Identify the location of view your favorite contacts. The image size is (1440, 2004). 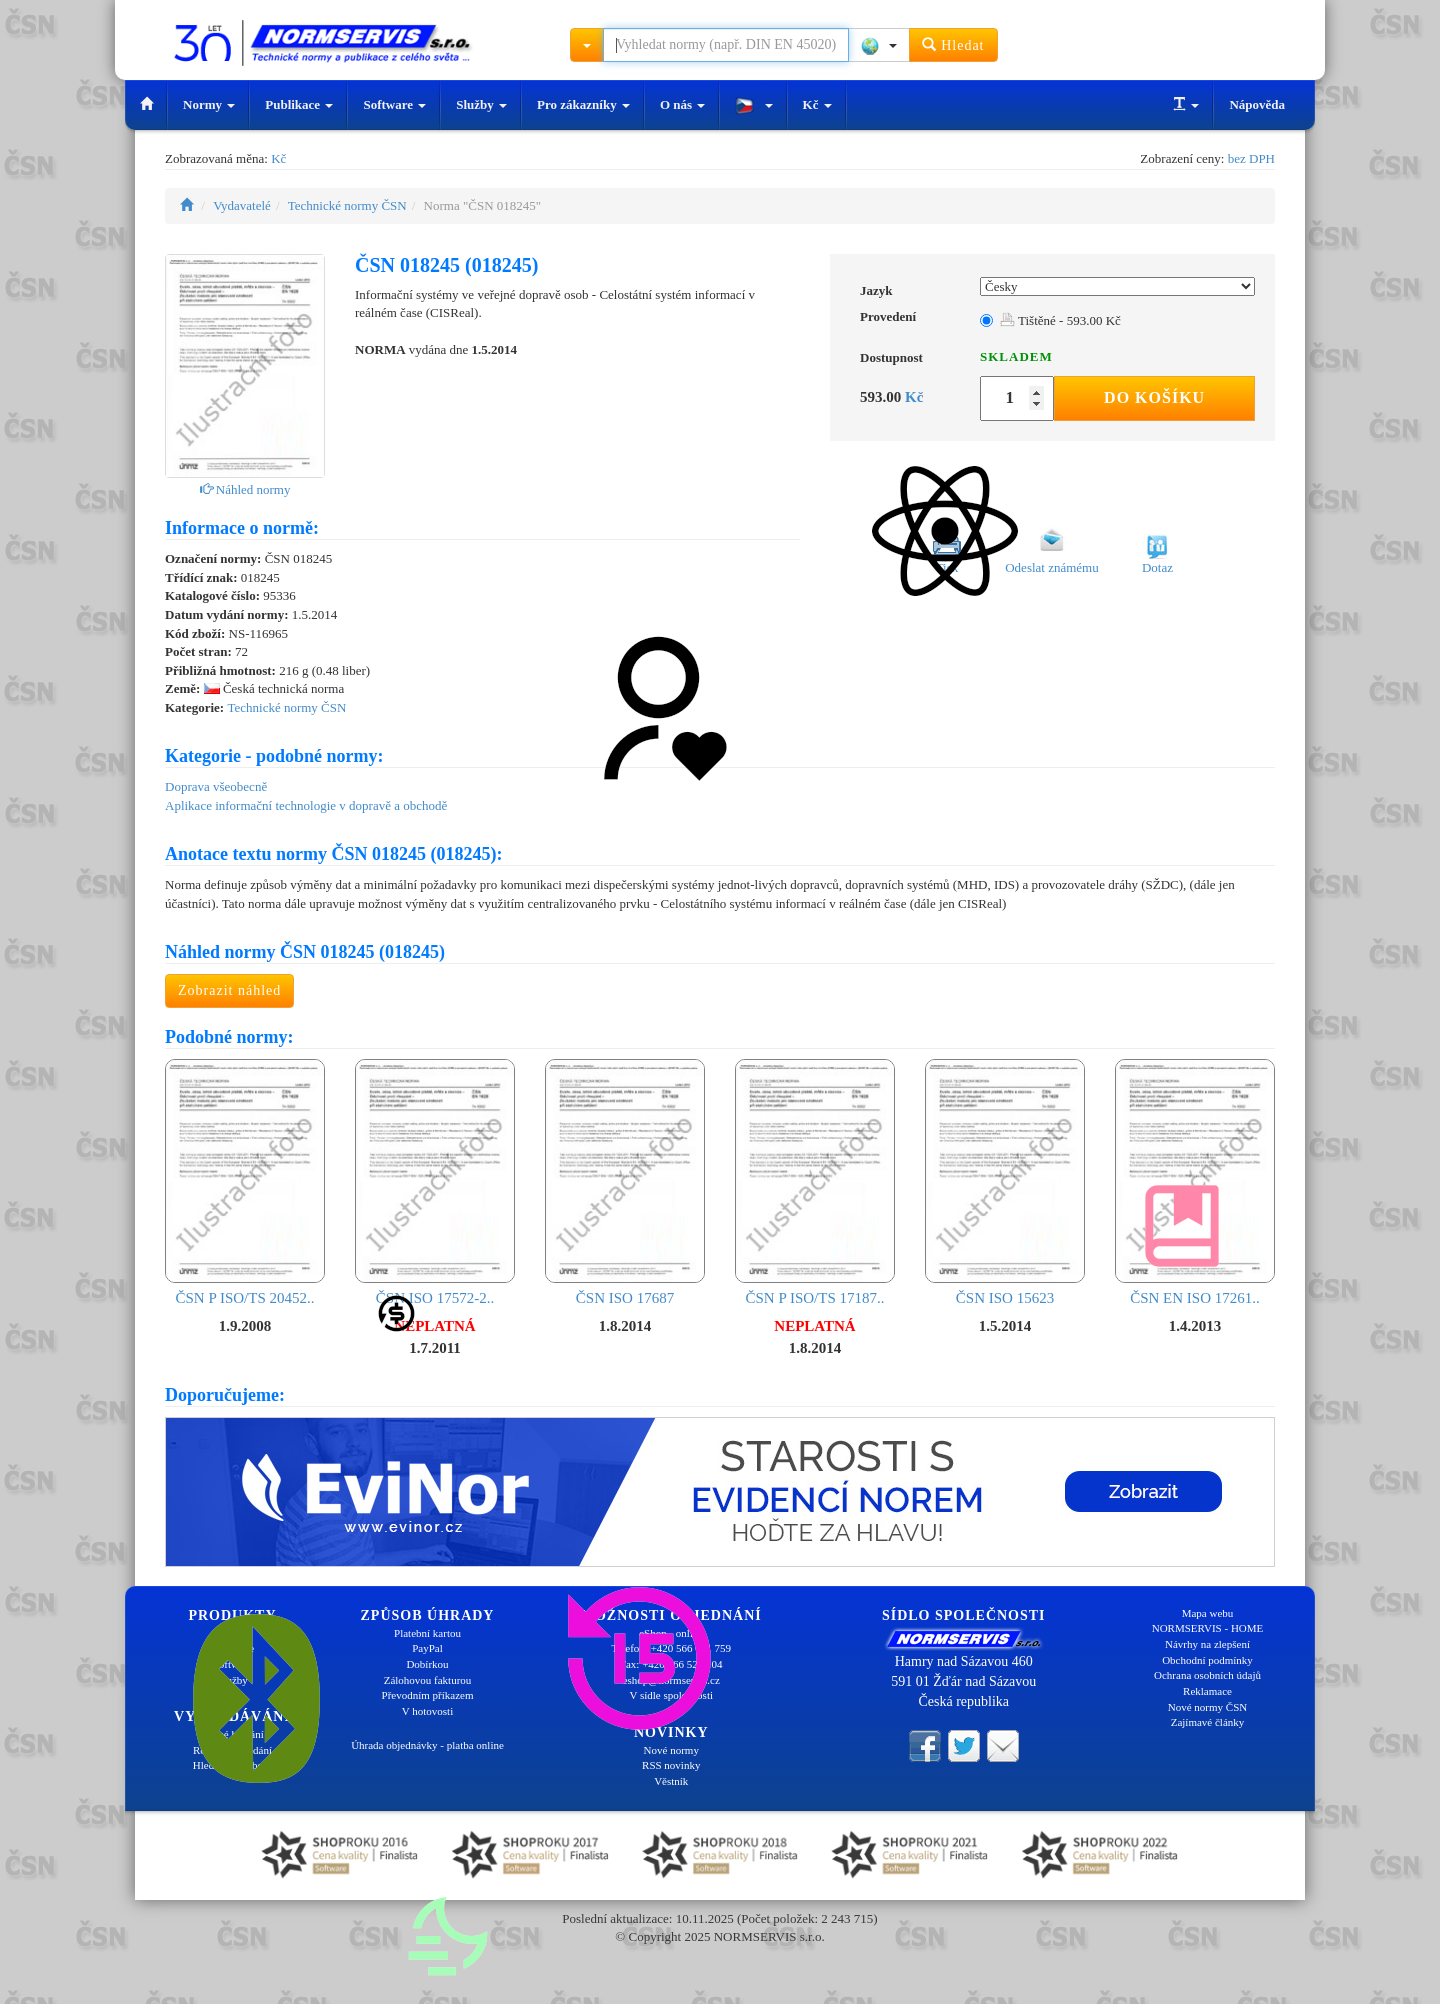
(658, 711).